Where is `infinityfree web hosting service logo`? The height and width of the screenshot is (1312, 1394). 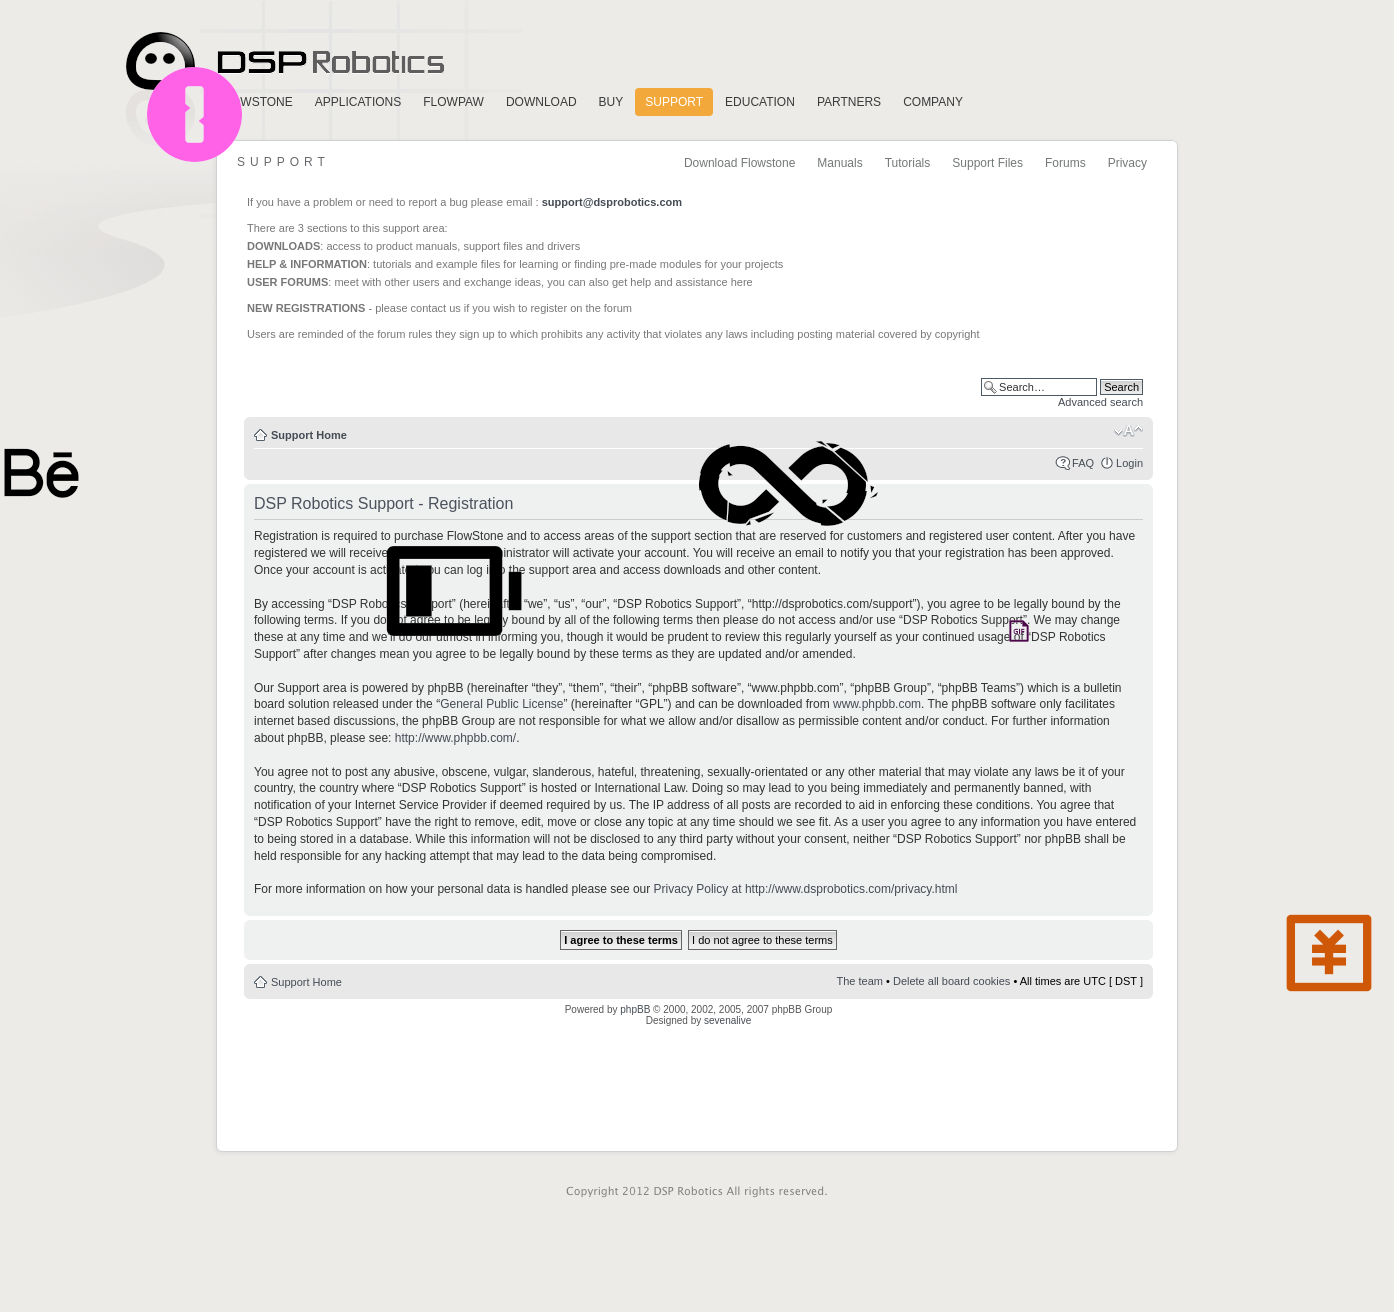
infinityfree web hosting service logo is located at coordinates (788, 483).